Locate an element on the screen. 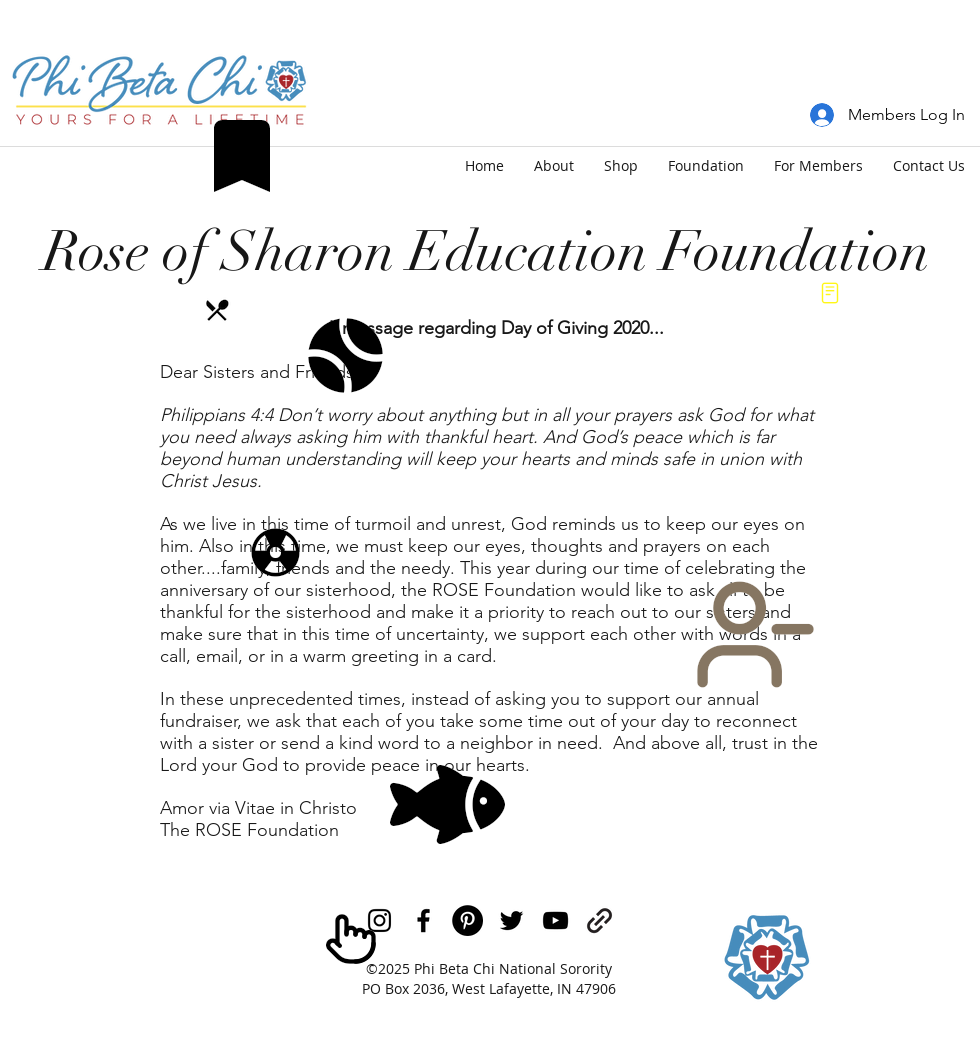 The image size is (980, 1038). access aquarium or fish-related features is located at coordinates (447, 804).